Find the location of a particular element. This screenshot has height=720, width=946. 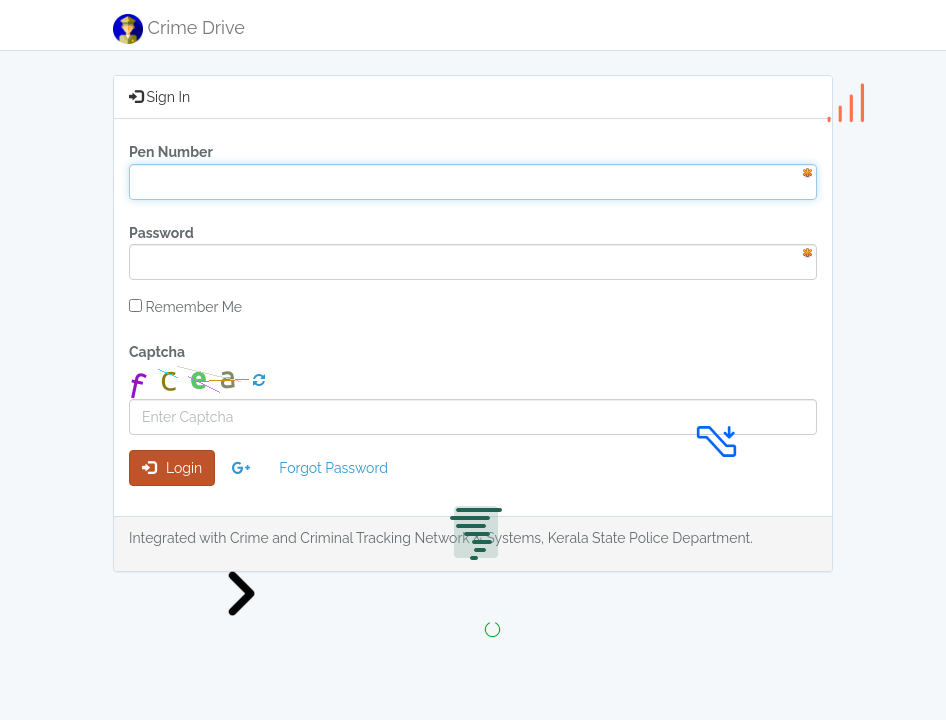

navigate to escalator going down is located at coordinates (716, 441).